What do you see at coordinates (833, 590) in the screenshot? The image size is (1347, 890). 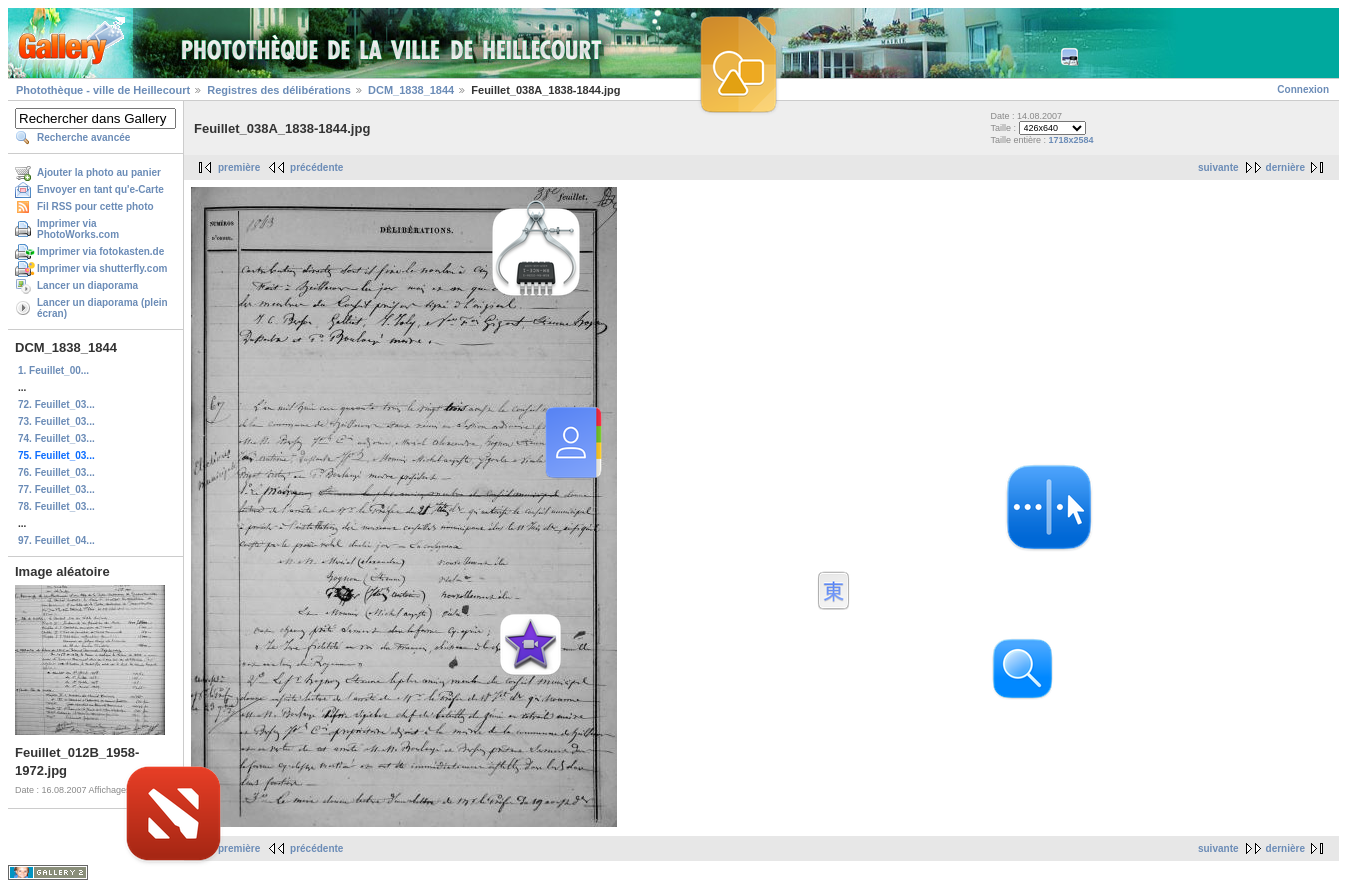 I see `launch gnome mahjongg game` at bounding box center [833, 590].